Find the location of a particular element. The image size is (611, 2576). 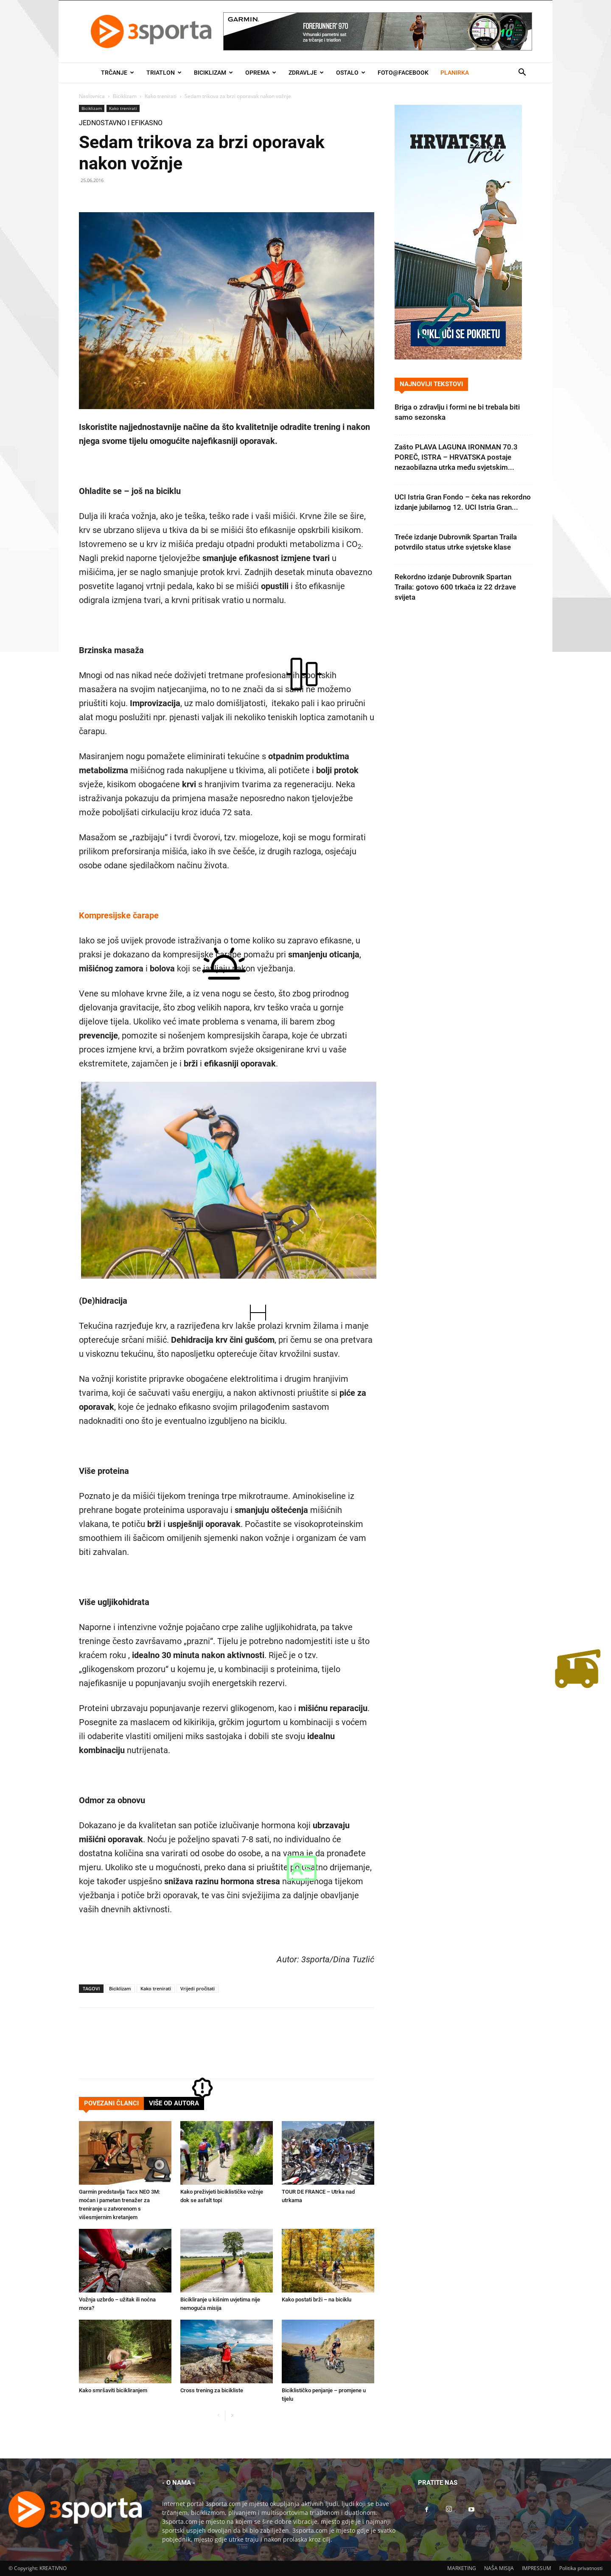

align selected objects to vertical center is located at coordinates (304, 674).